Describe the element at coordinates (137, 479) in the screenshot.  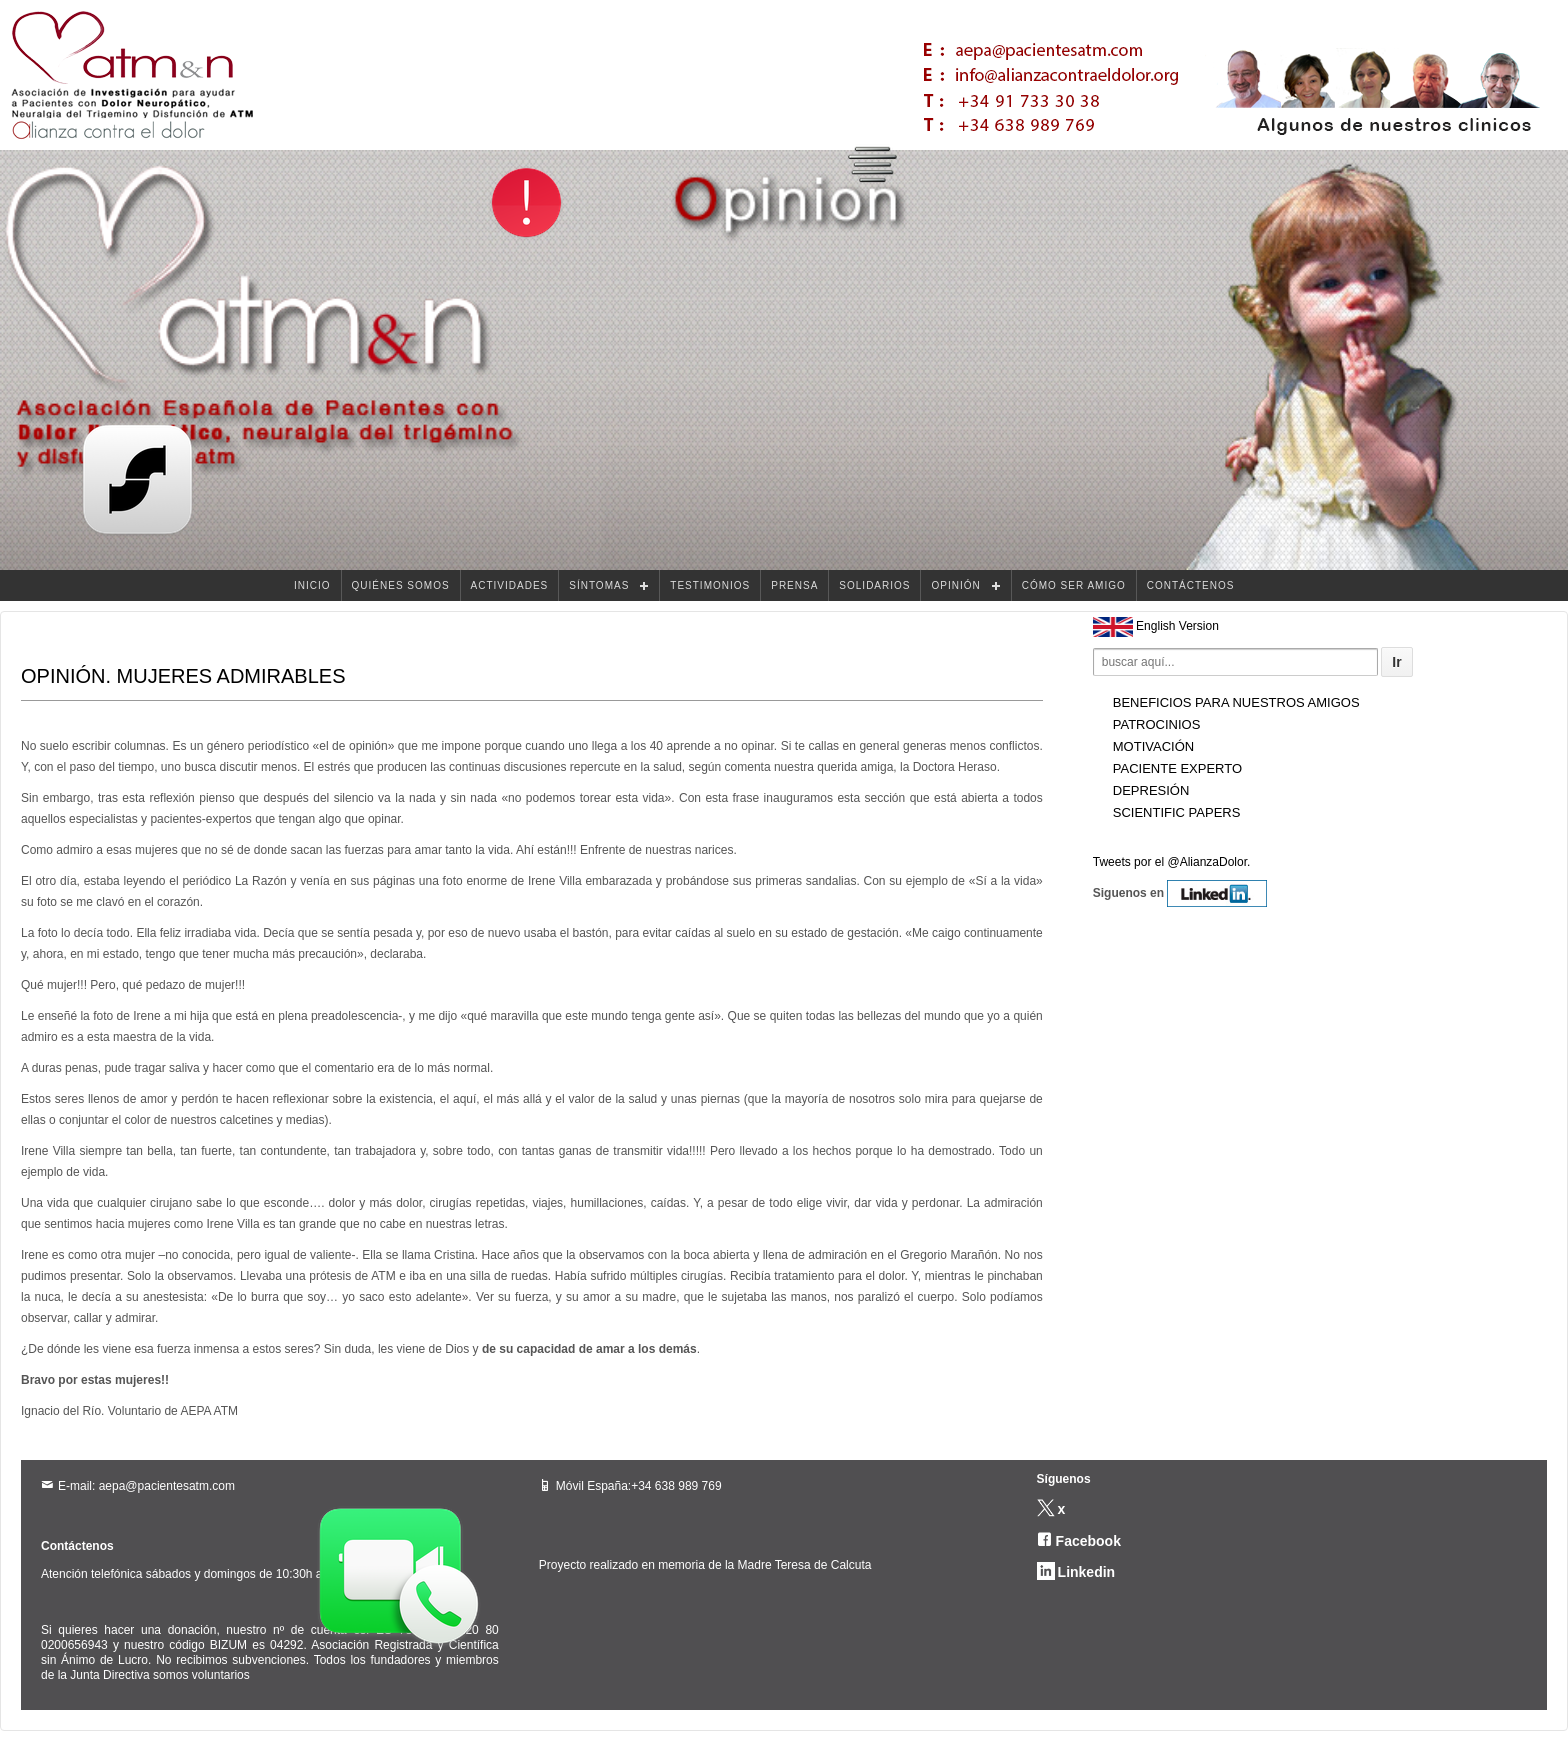
I see `open screenpipe app` at that location.